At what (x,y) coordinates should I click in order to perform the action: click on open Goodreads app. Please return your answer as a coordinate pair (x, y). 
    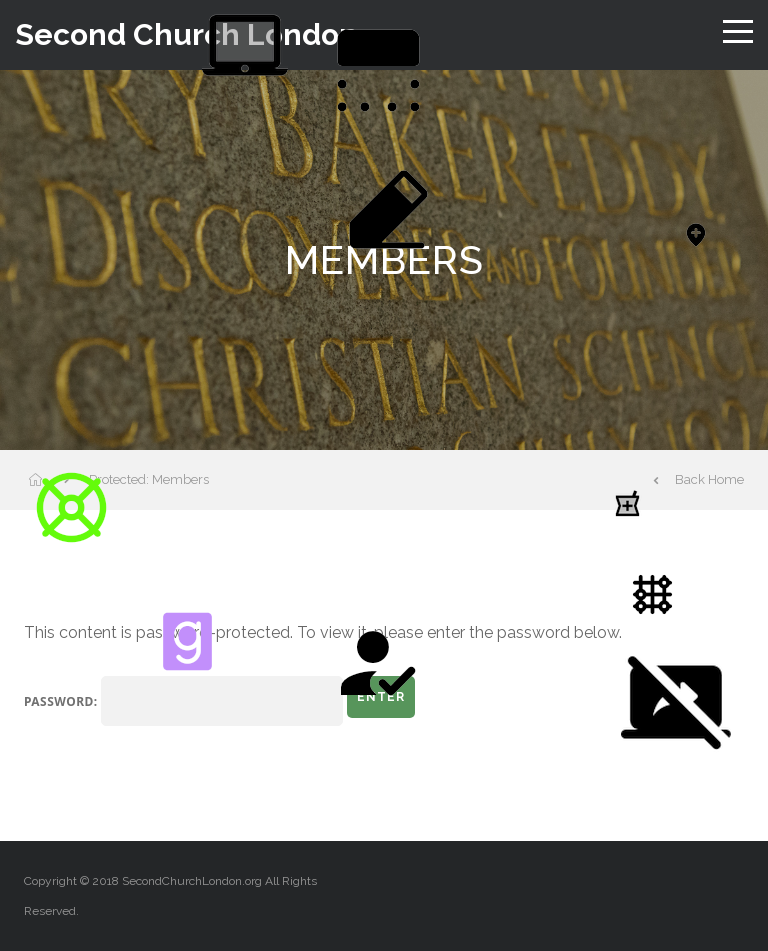
    Looking at the image, I should click on (187, 641).